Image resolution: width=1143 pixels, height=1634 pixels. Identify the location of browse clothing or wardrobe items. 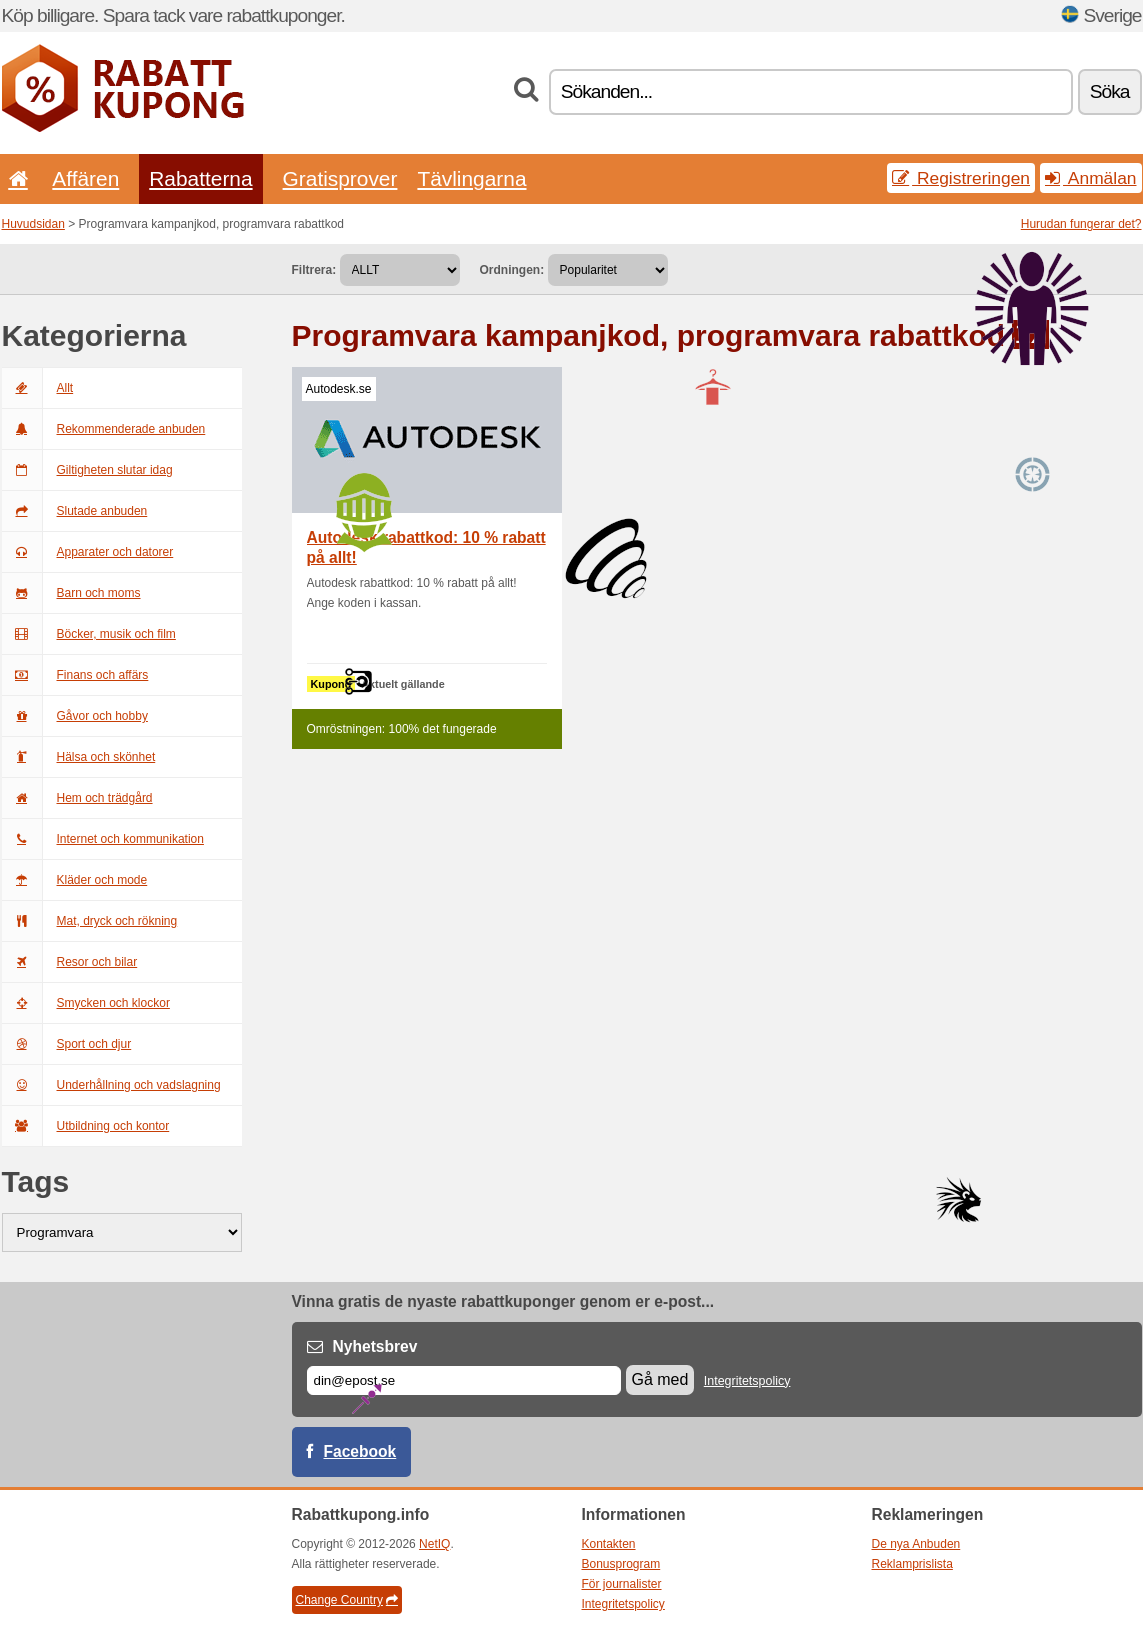
(713, 387).